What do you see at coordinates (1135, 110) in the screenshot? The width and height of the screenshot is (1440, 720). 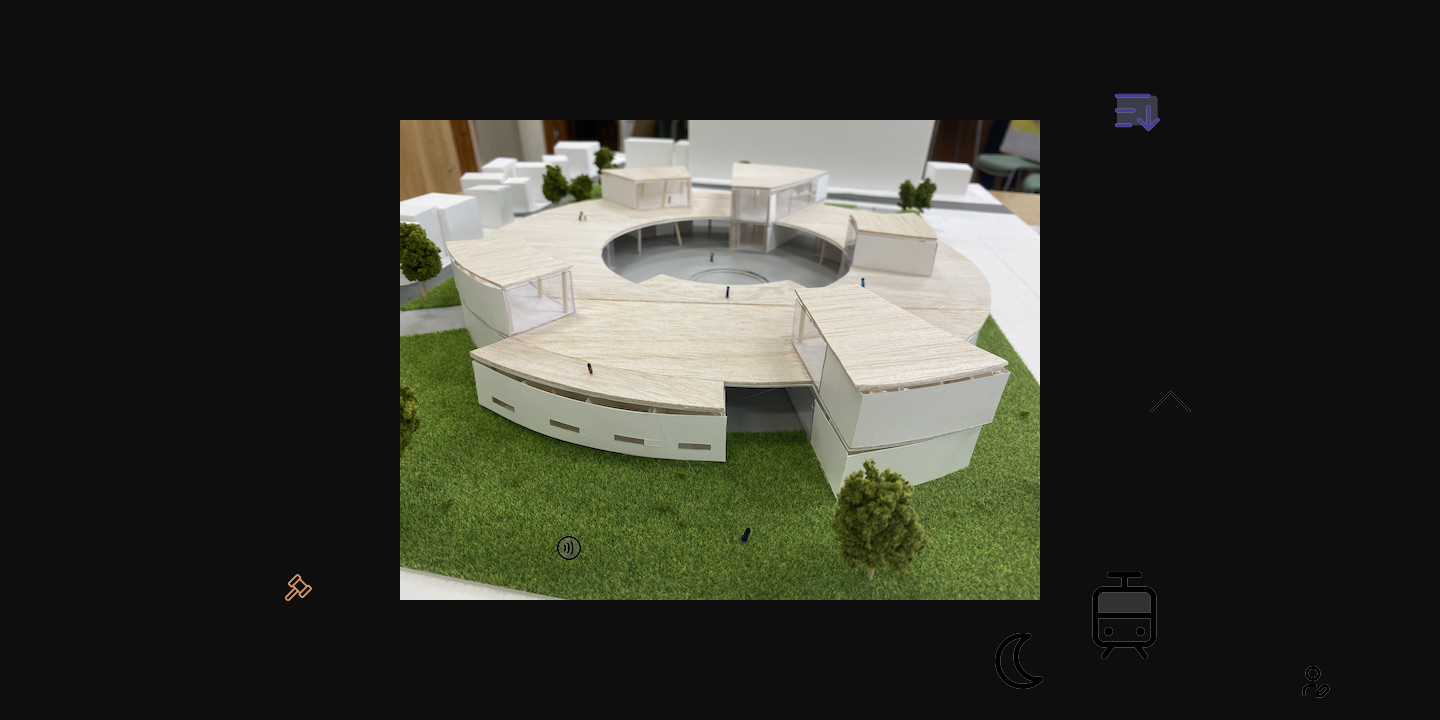 I see `sort items in ascending order` at bounding box center [1135, 110].